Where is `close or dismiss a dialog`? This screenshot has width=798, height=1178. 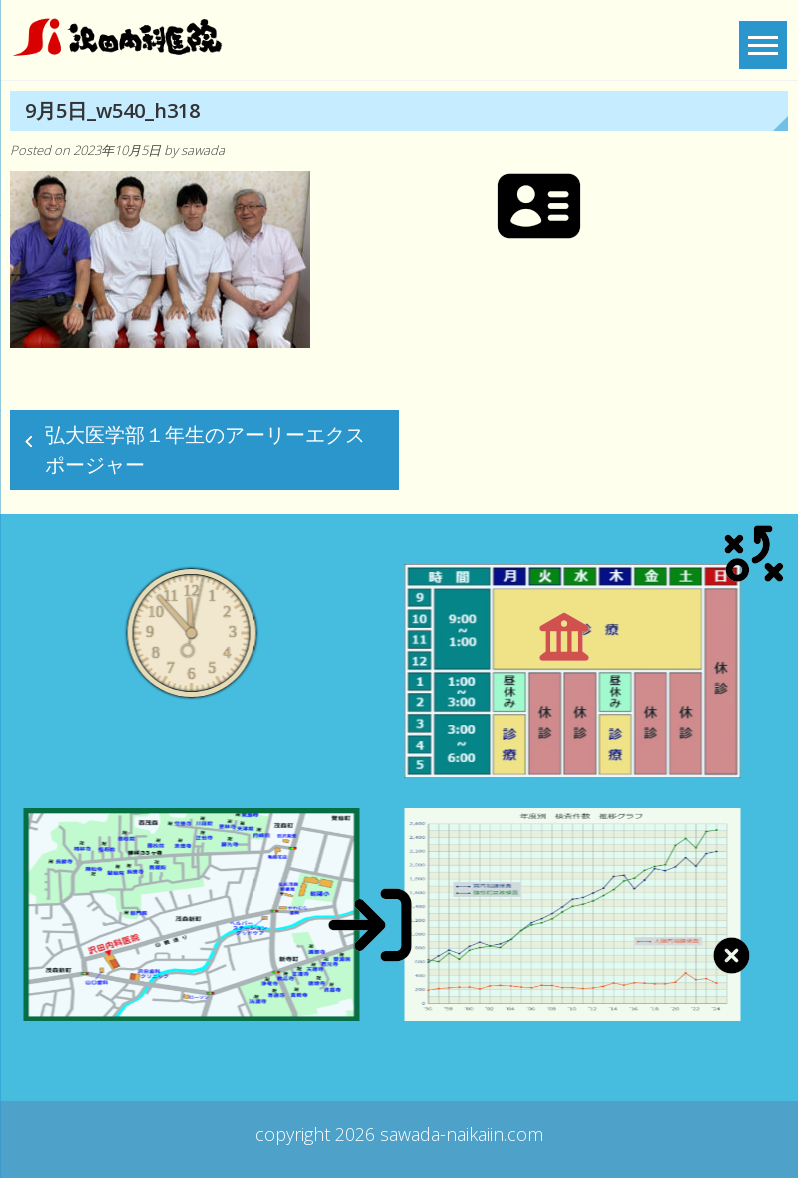
close or dismiss a dialog is located at coordinates (731, 955).